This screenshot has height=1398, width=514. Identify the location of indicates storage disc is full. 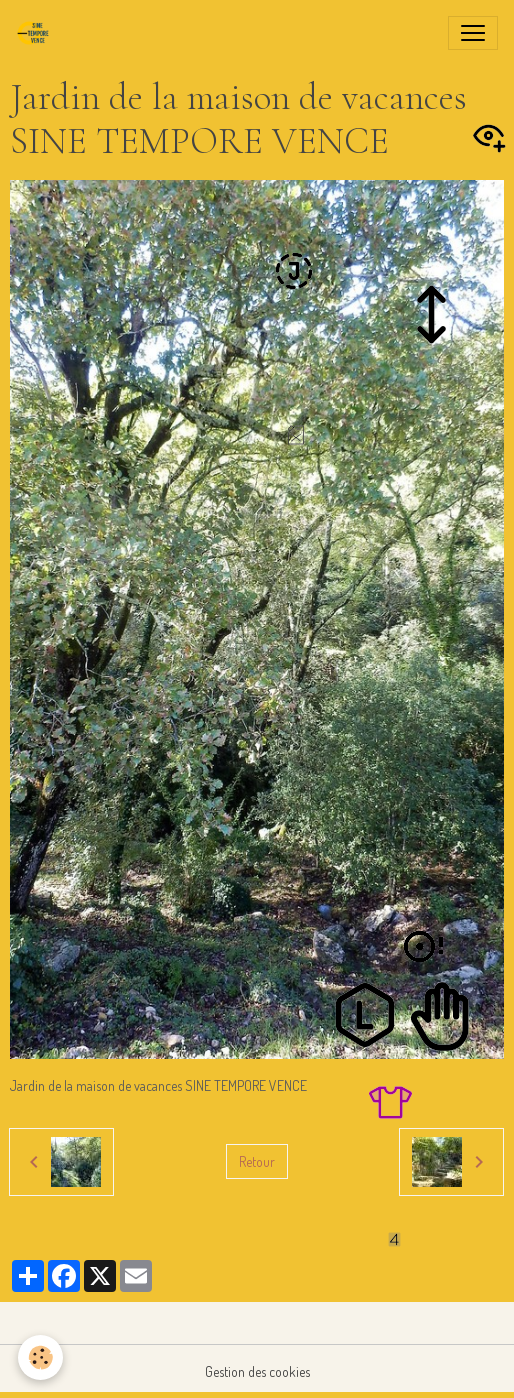
(423, 946).